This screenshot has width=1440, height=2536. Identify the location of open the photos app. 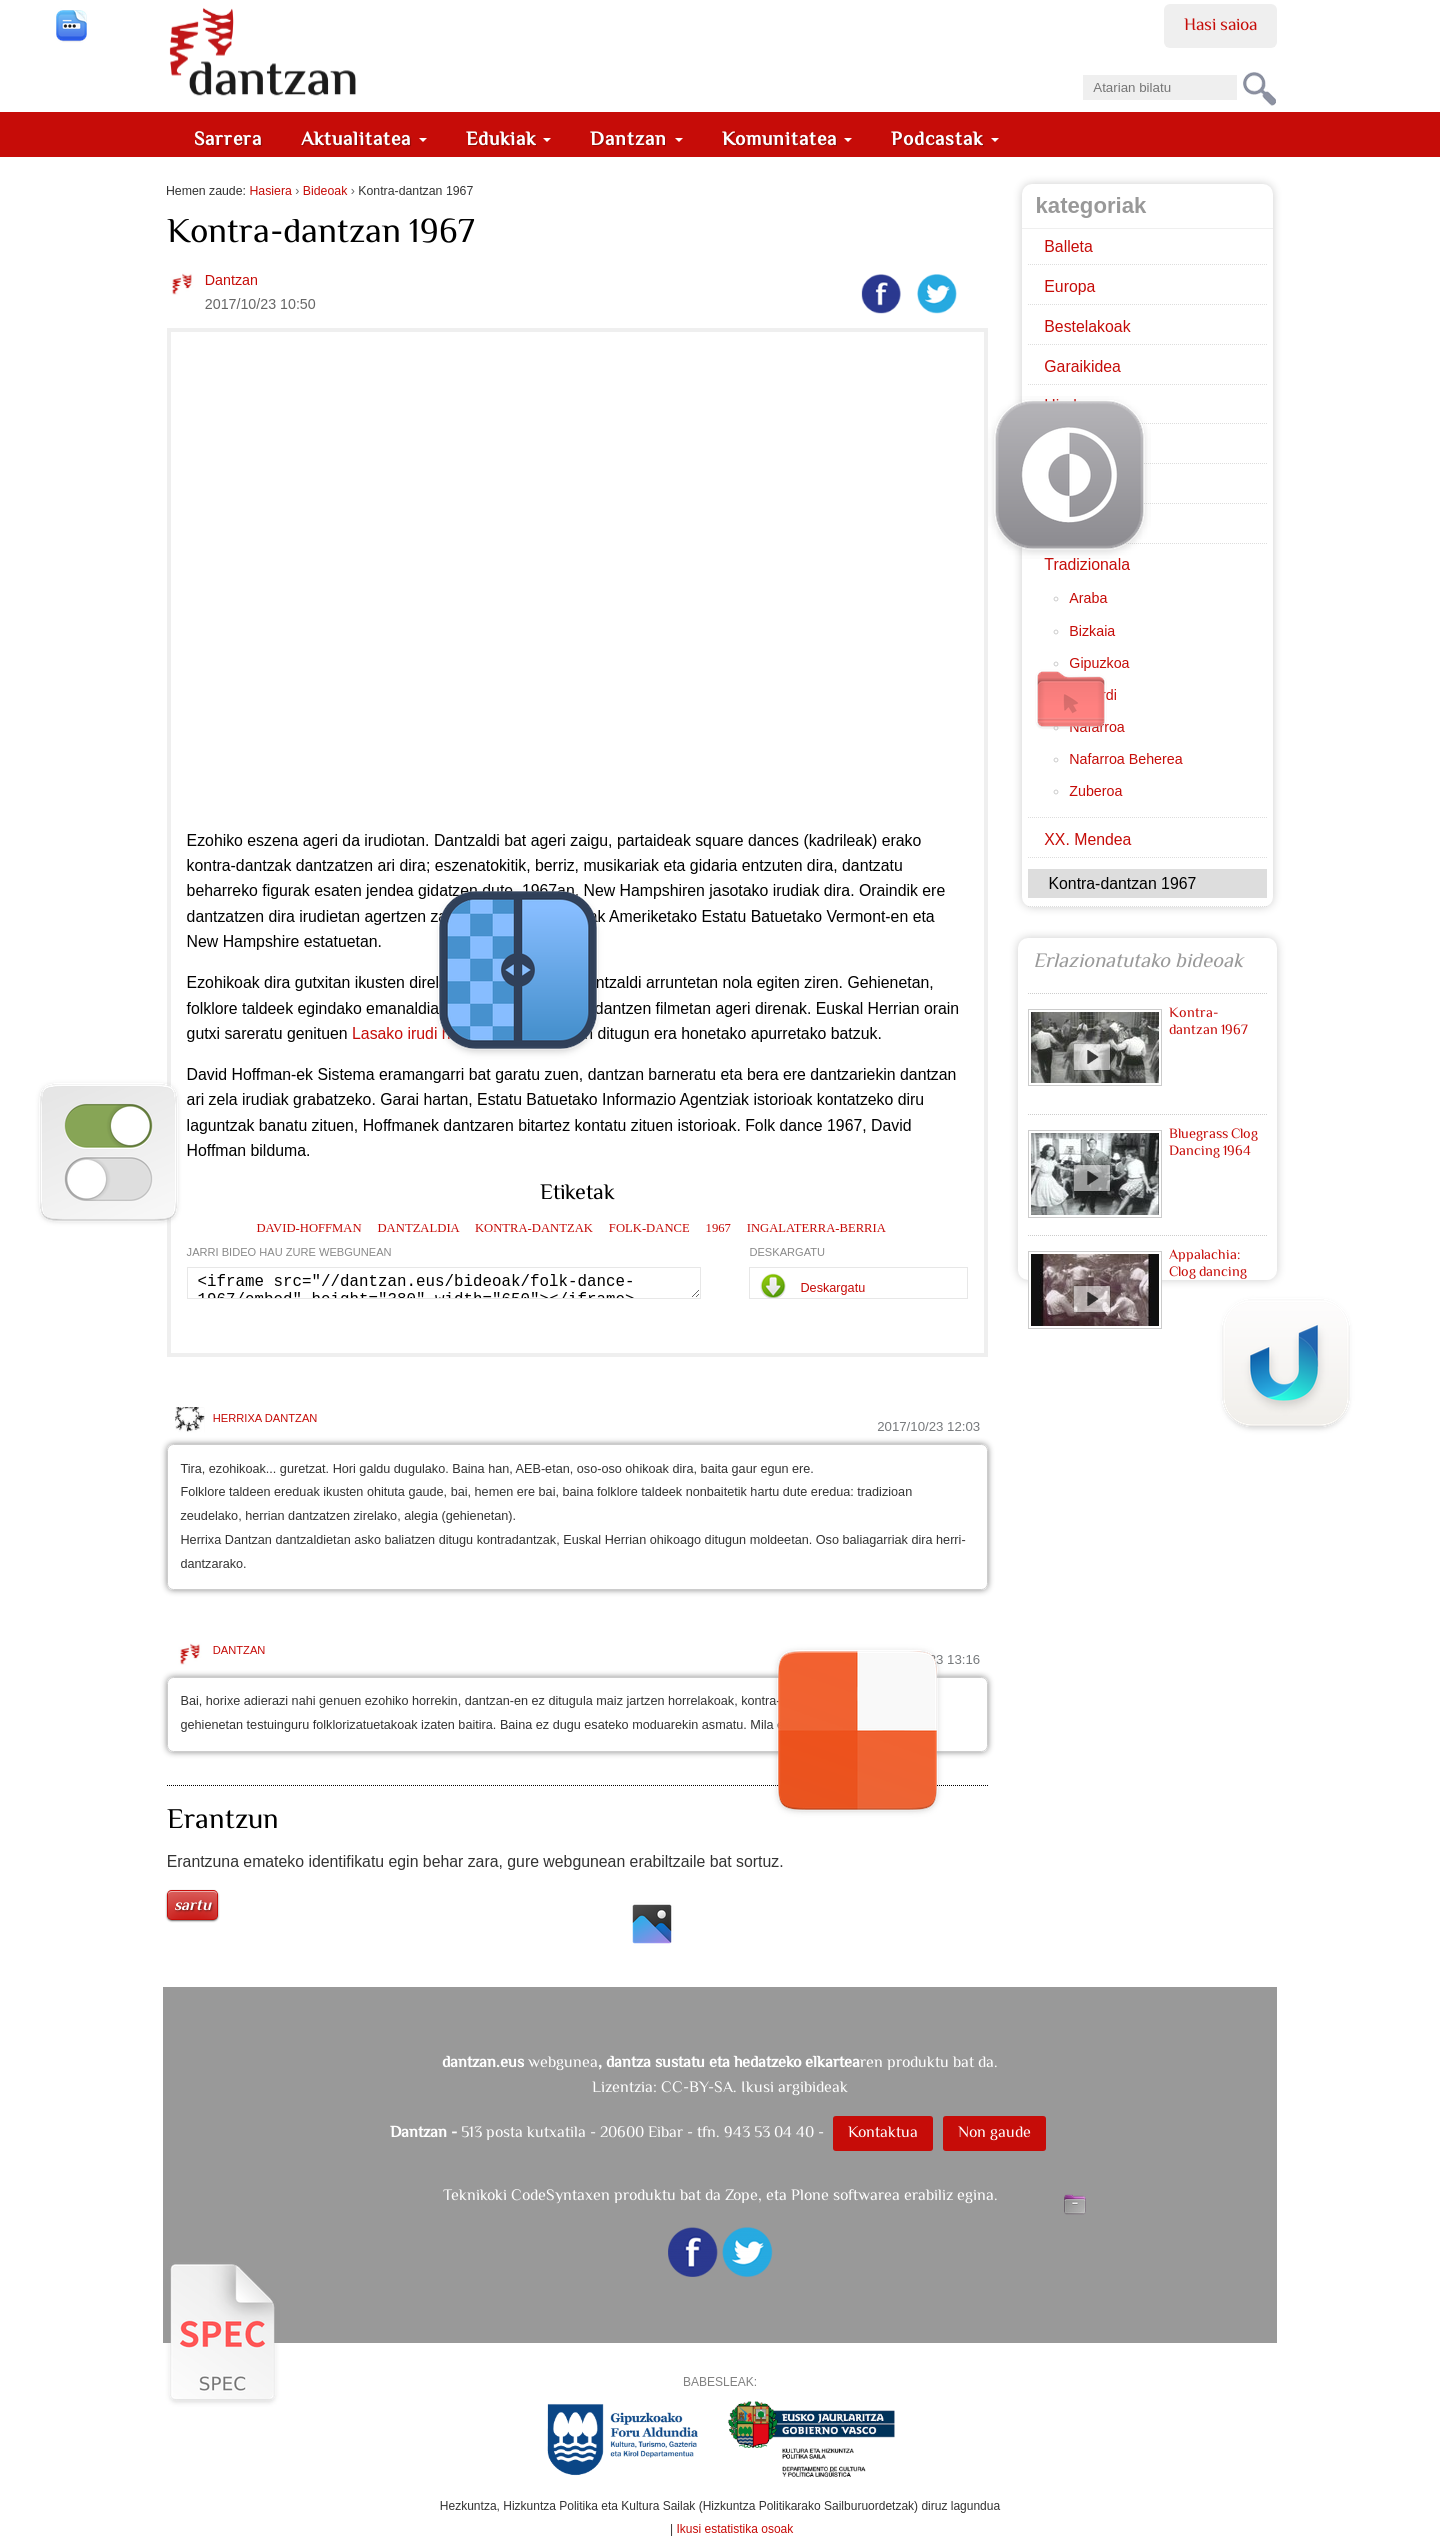
(652, 1924).